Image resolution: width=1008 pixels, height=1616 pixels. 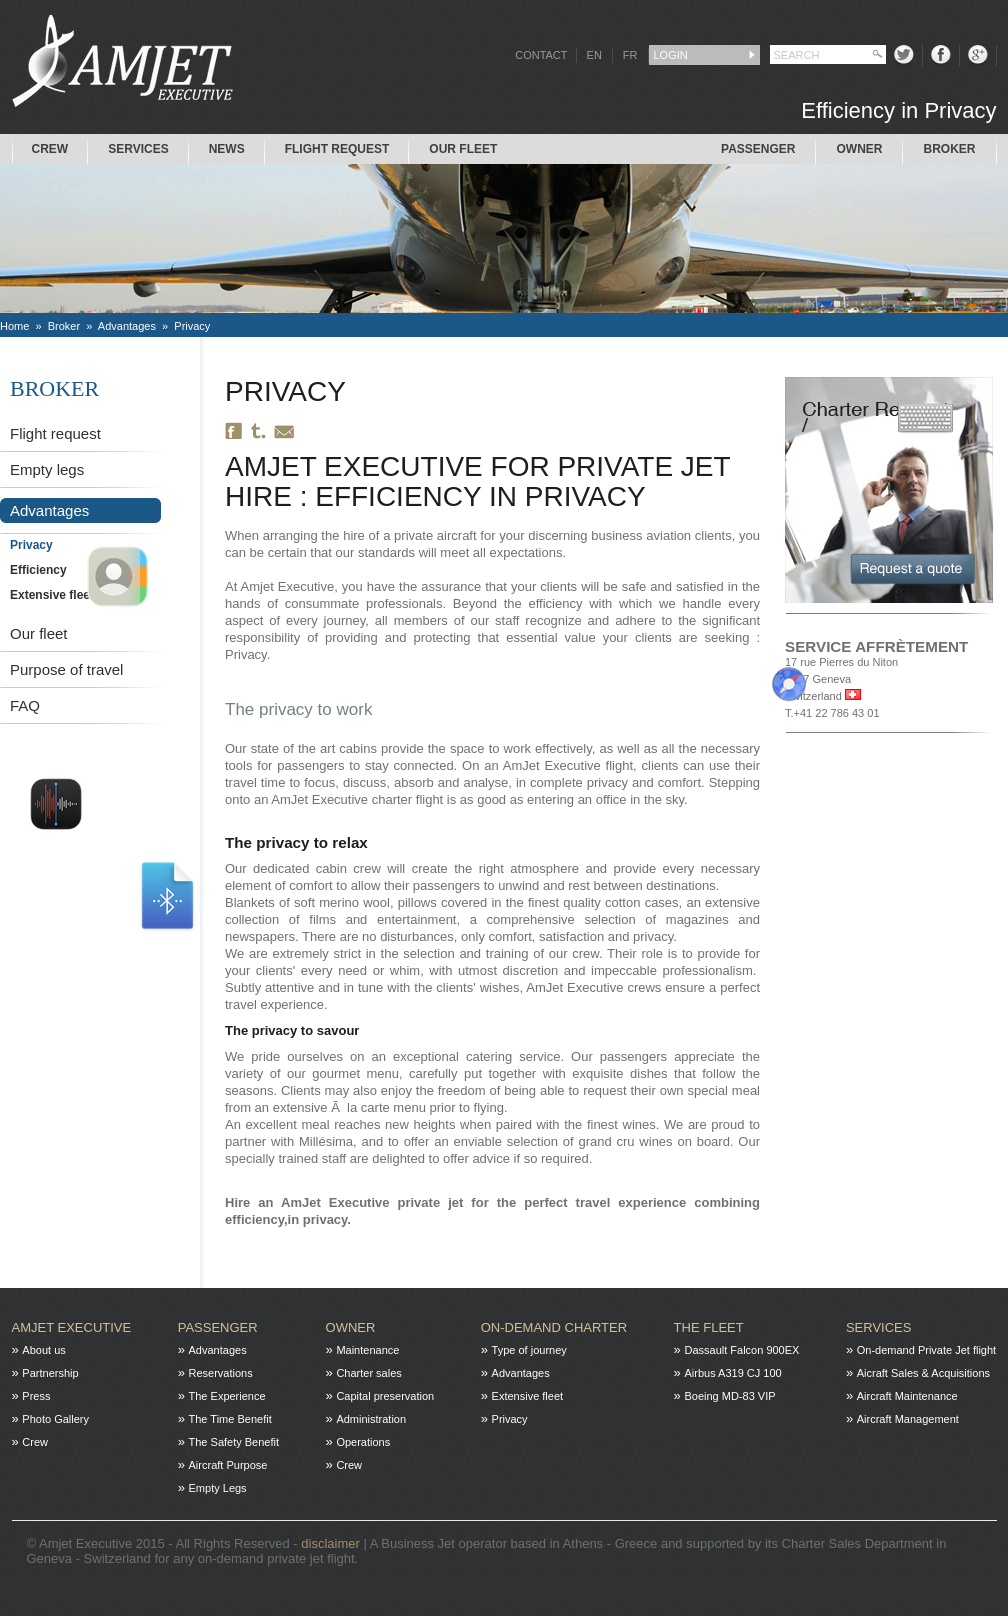 What do you see at coordinates (925, 417) in the screenshot?
I see `indicates bluetooth keyboard connected` at bounding box center [925, 417].